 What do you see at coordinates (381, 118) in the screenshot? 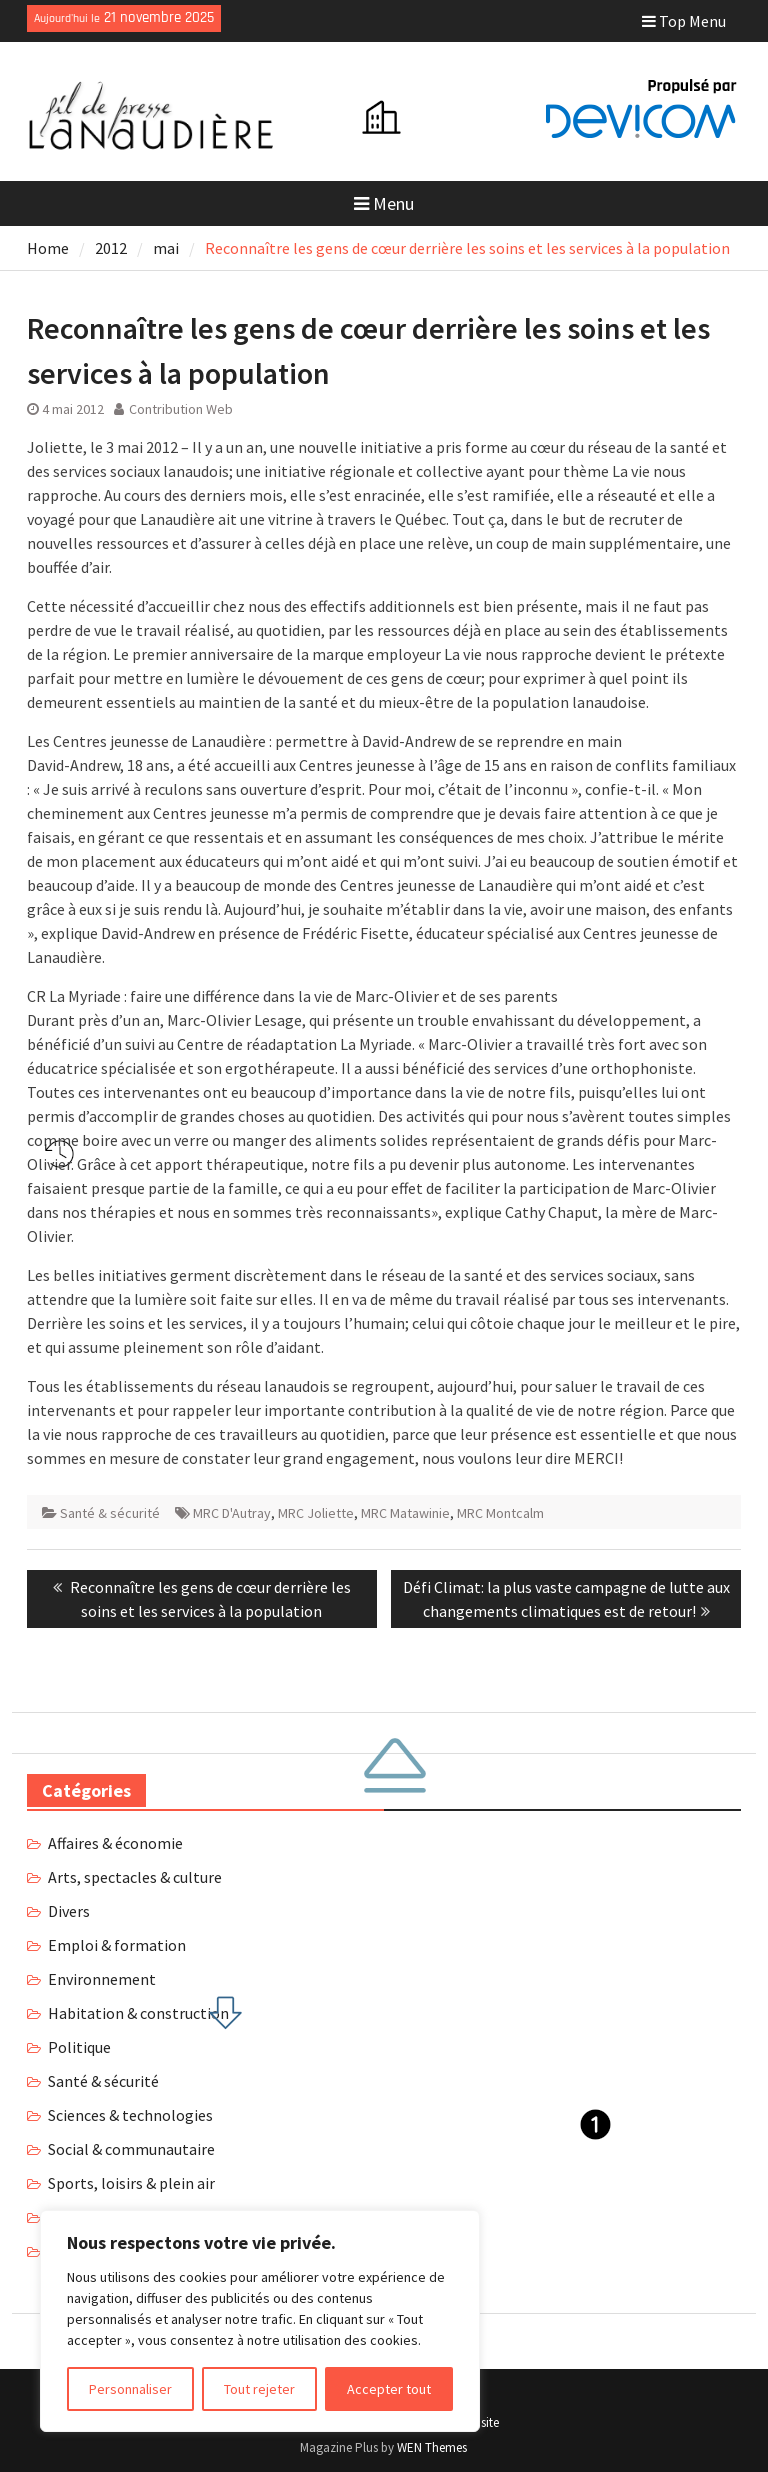
I see `view nearby buildings or properties` at bounding box center [381, 118].